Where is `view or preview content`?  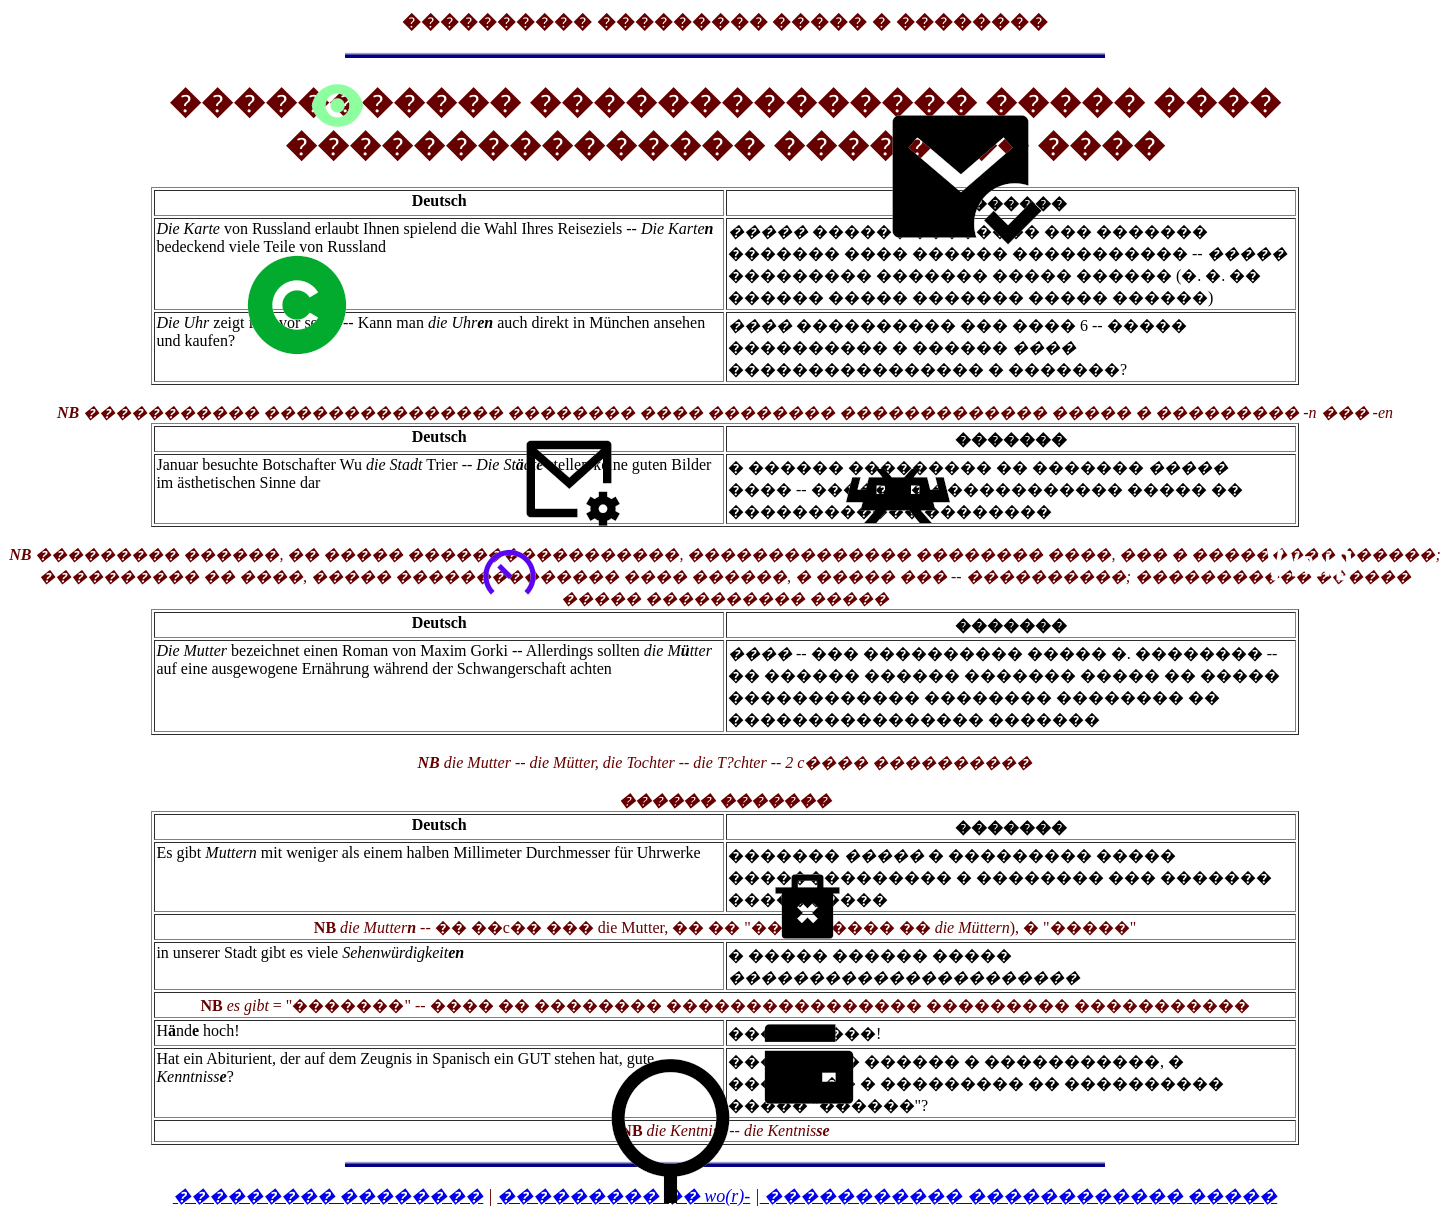 view or preview content is located at coordinates (337, 105).